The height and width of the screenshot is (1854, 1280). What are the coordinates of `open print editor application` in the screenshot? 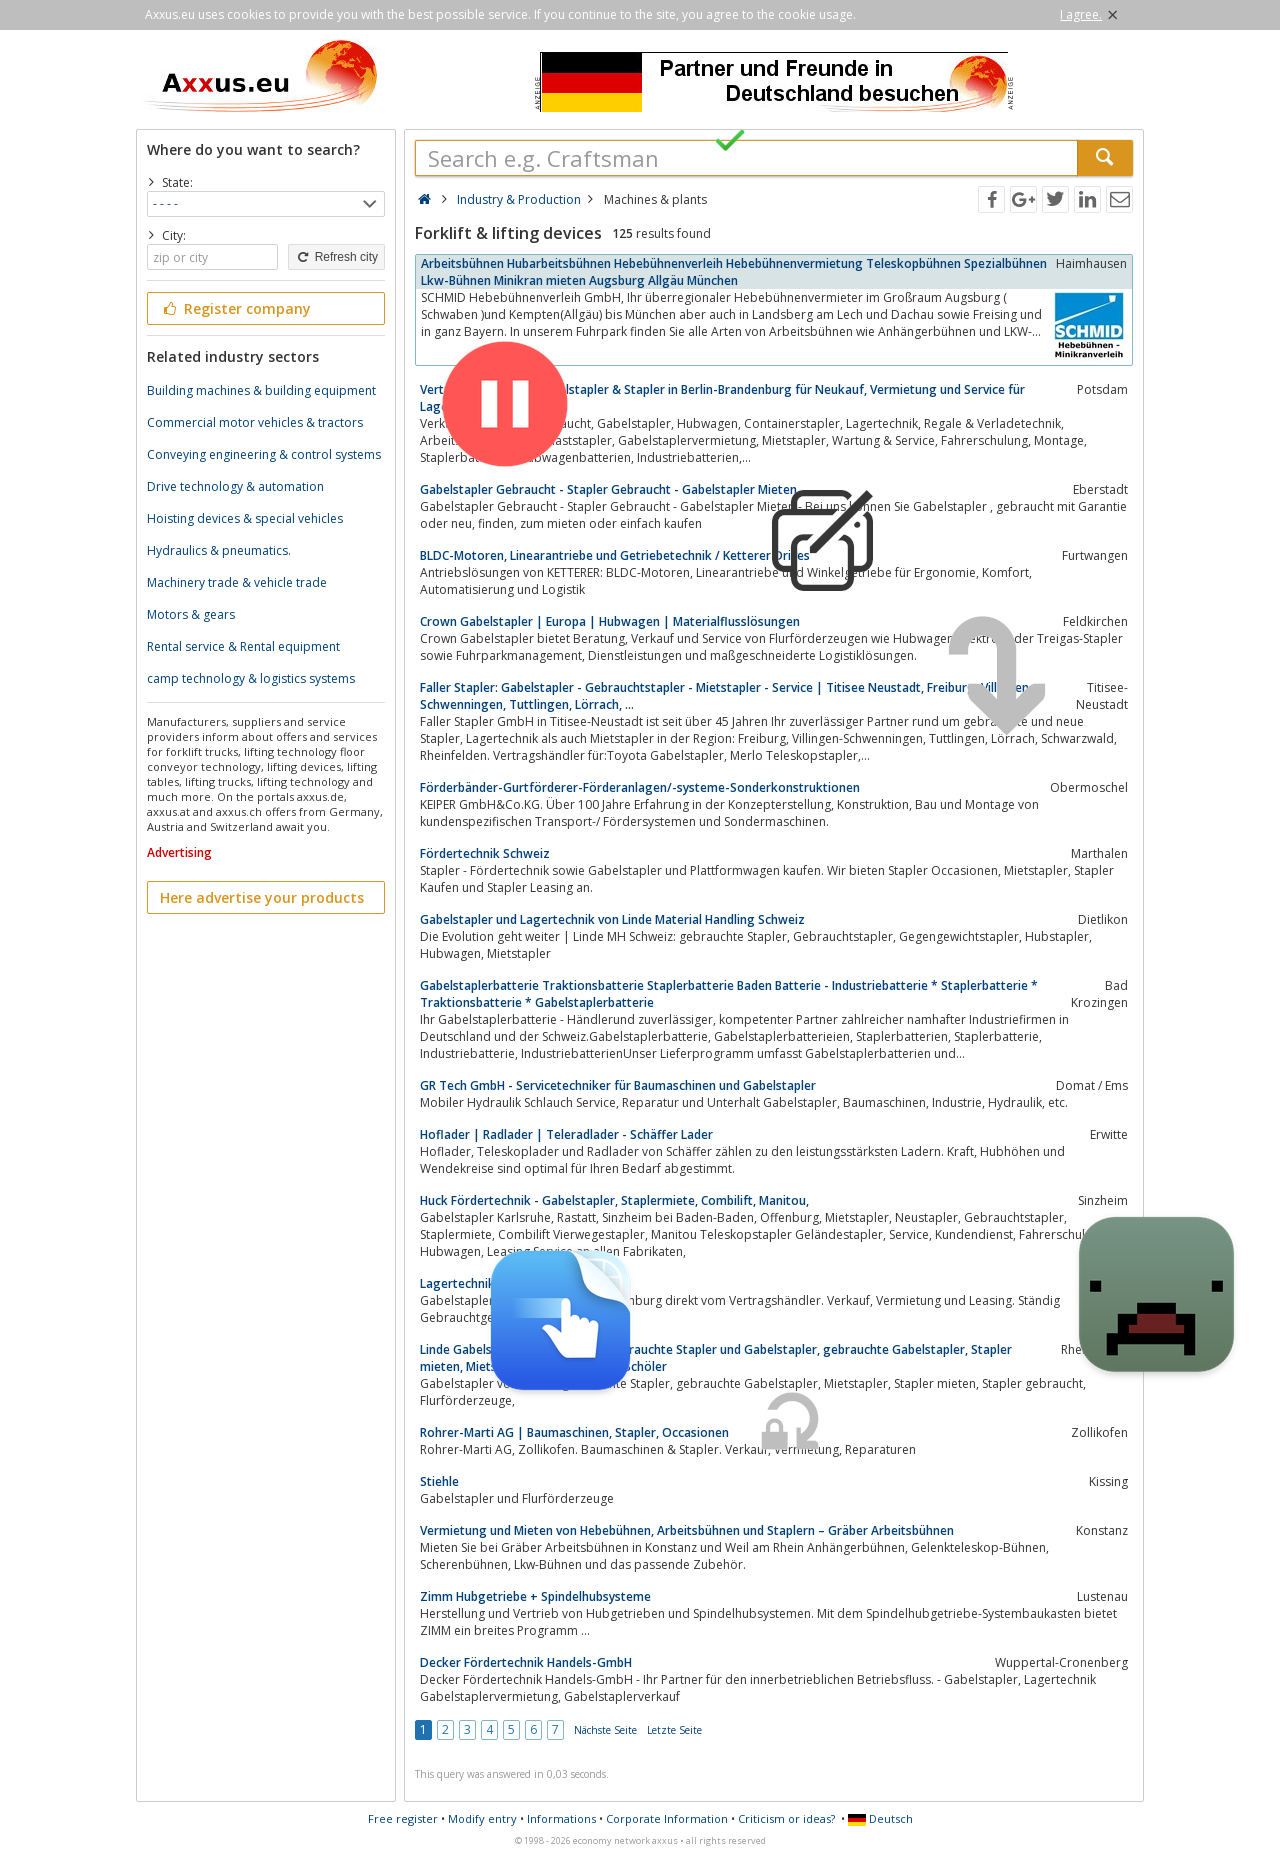 It's located at (822, 540).